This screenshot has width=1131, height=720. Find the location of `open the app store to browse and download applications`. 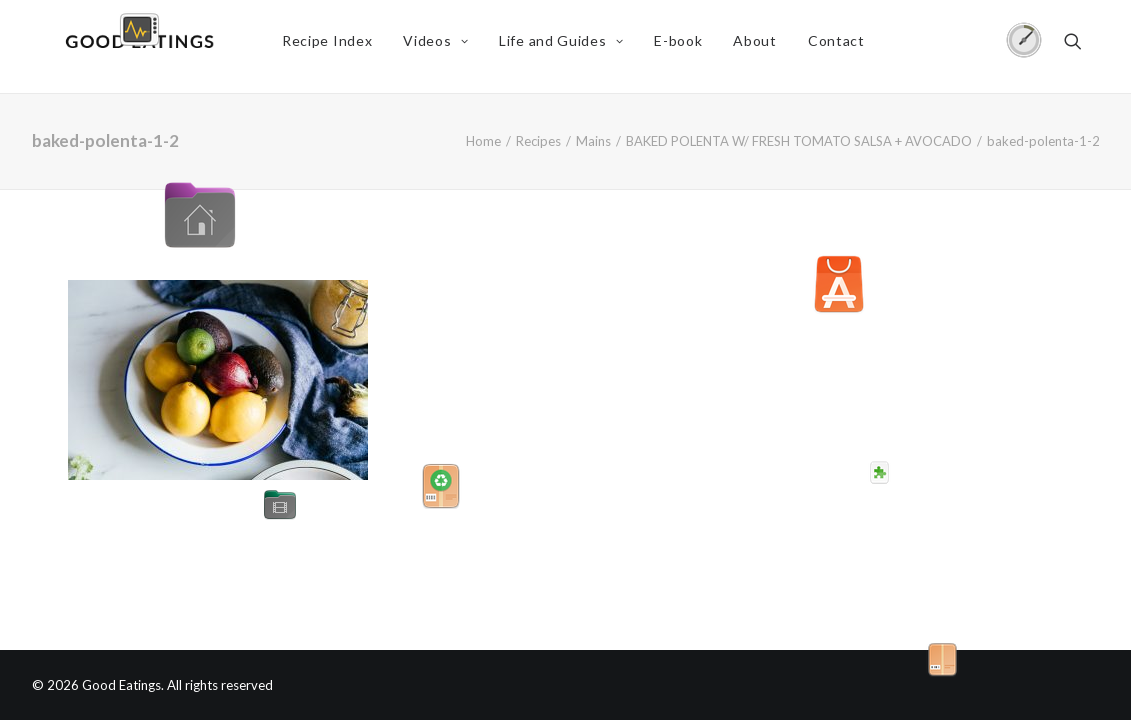

open the app store to browse and download applications is located at coordinates (839, 284).